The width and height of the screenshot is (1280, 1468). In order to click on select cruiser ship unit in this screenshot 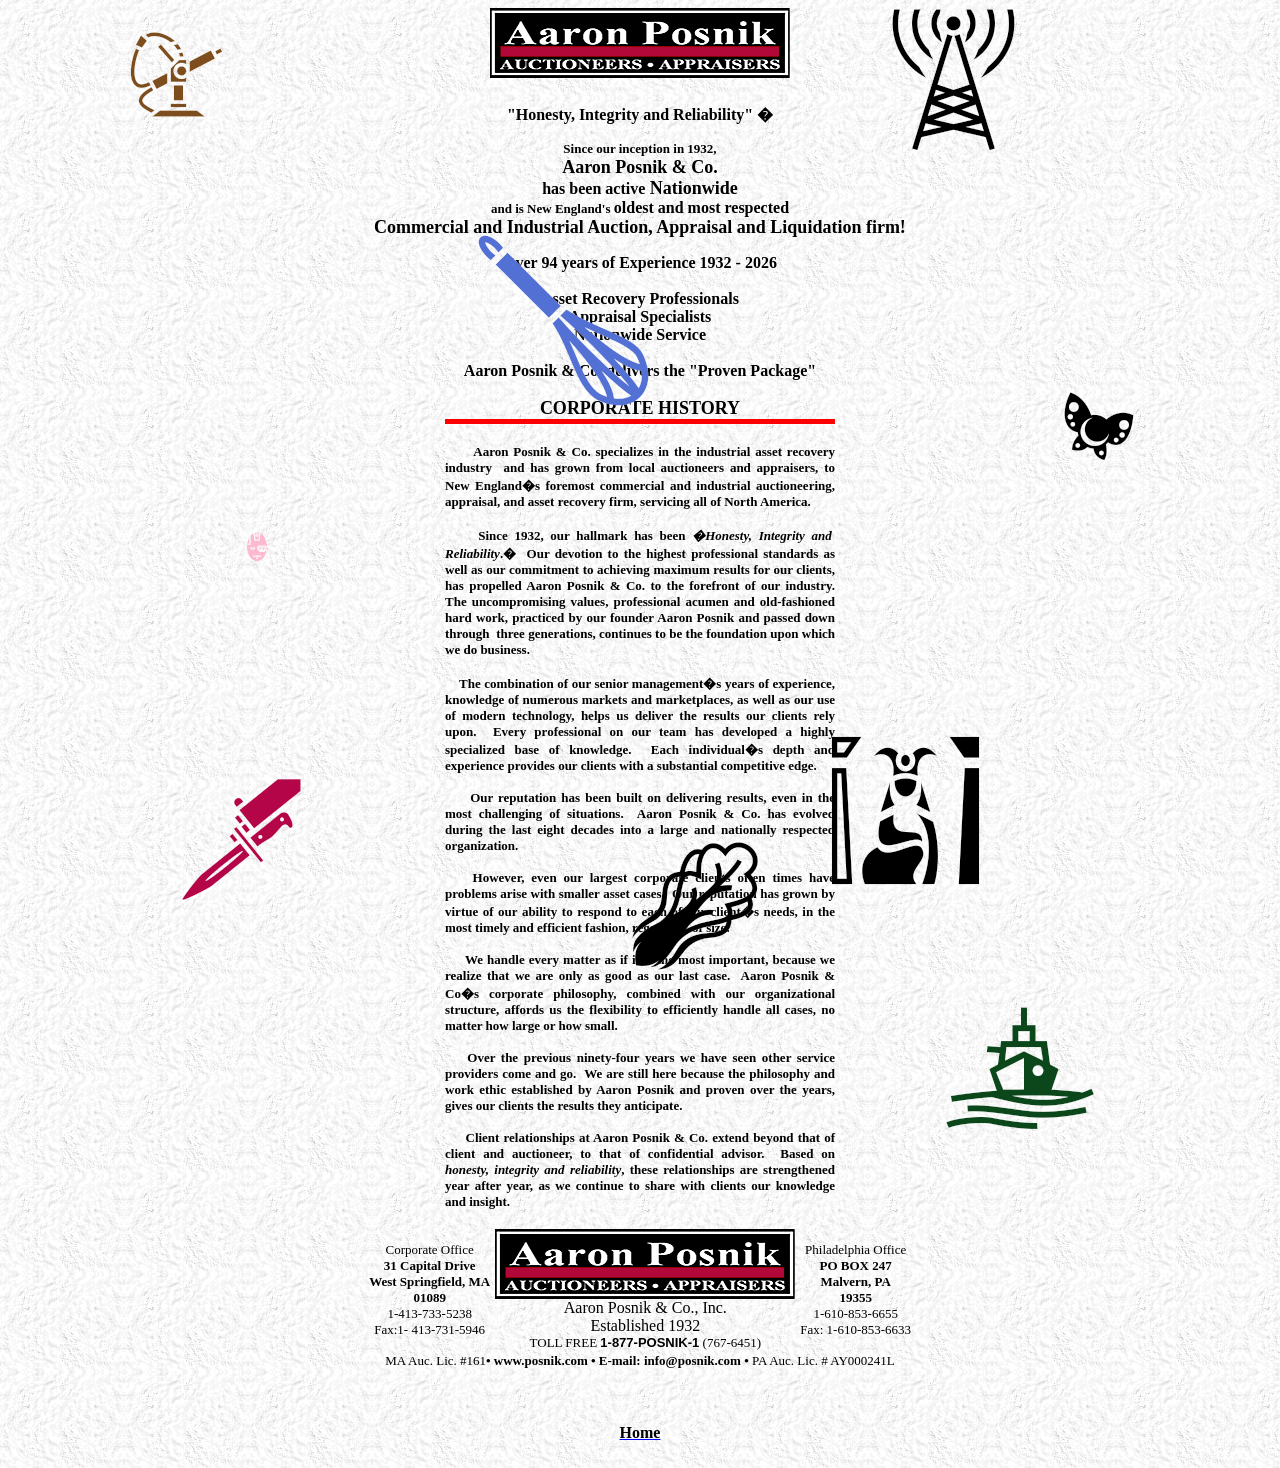, I will do `click(1024, 1066)`.